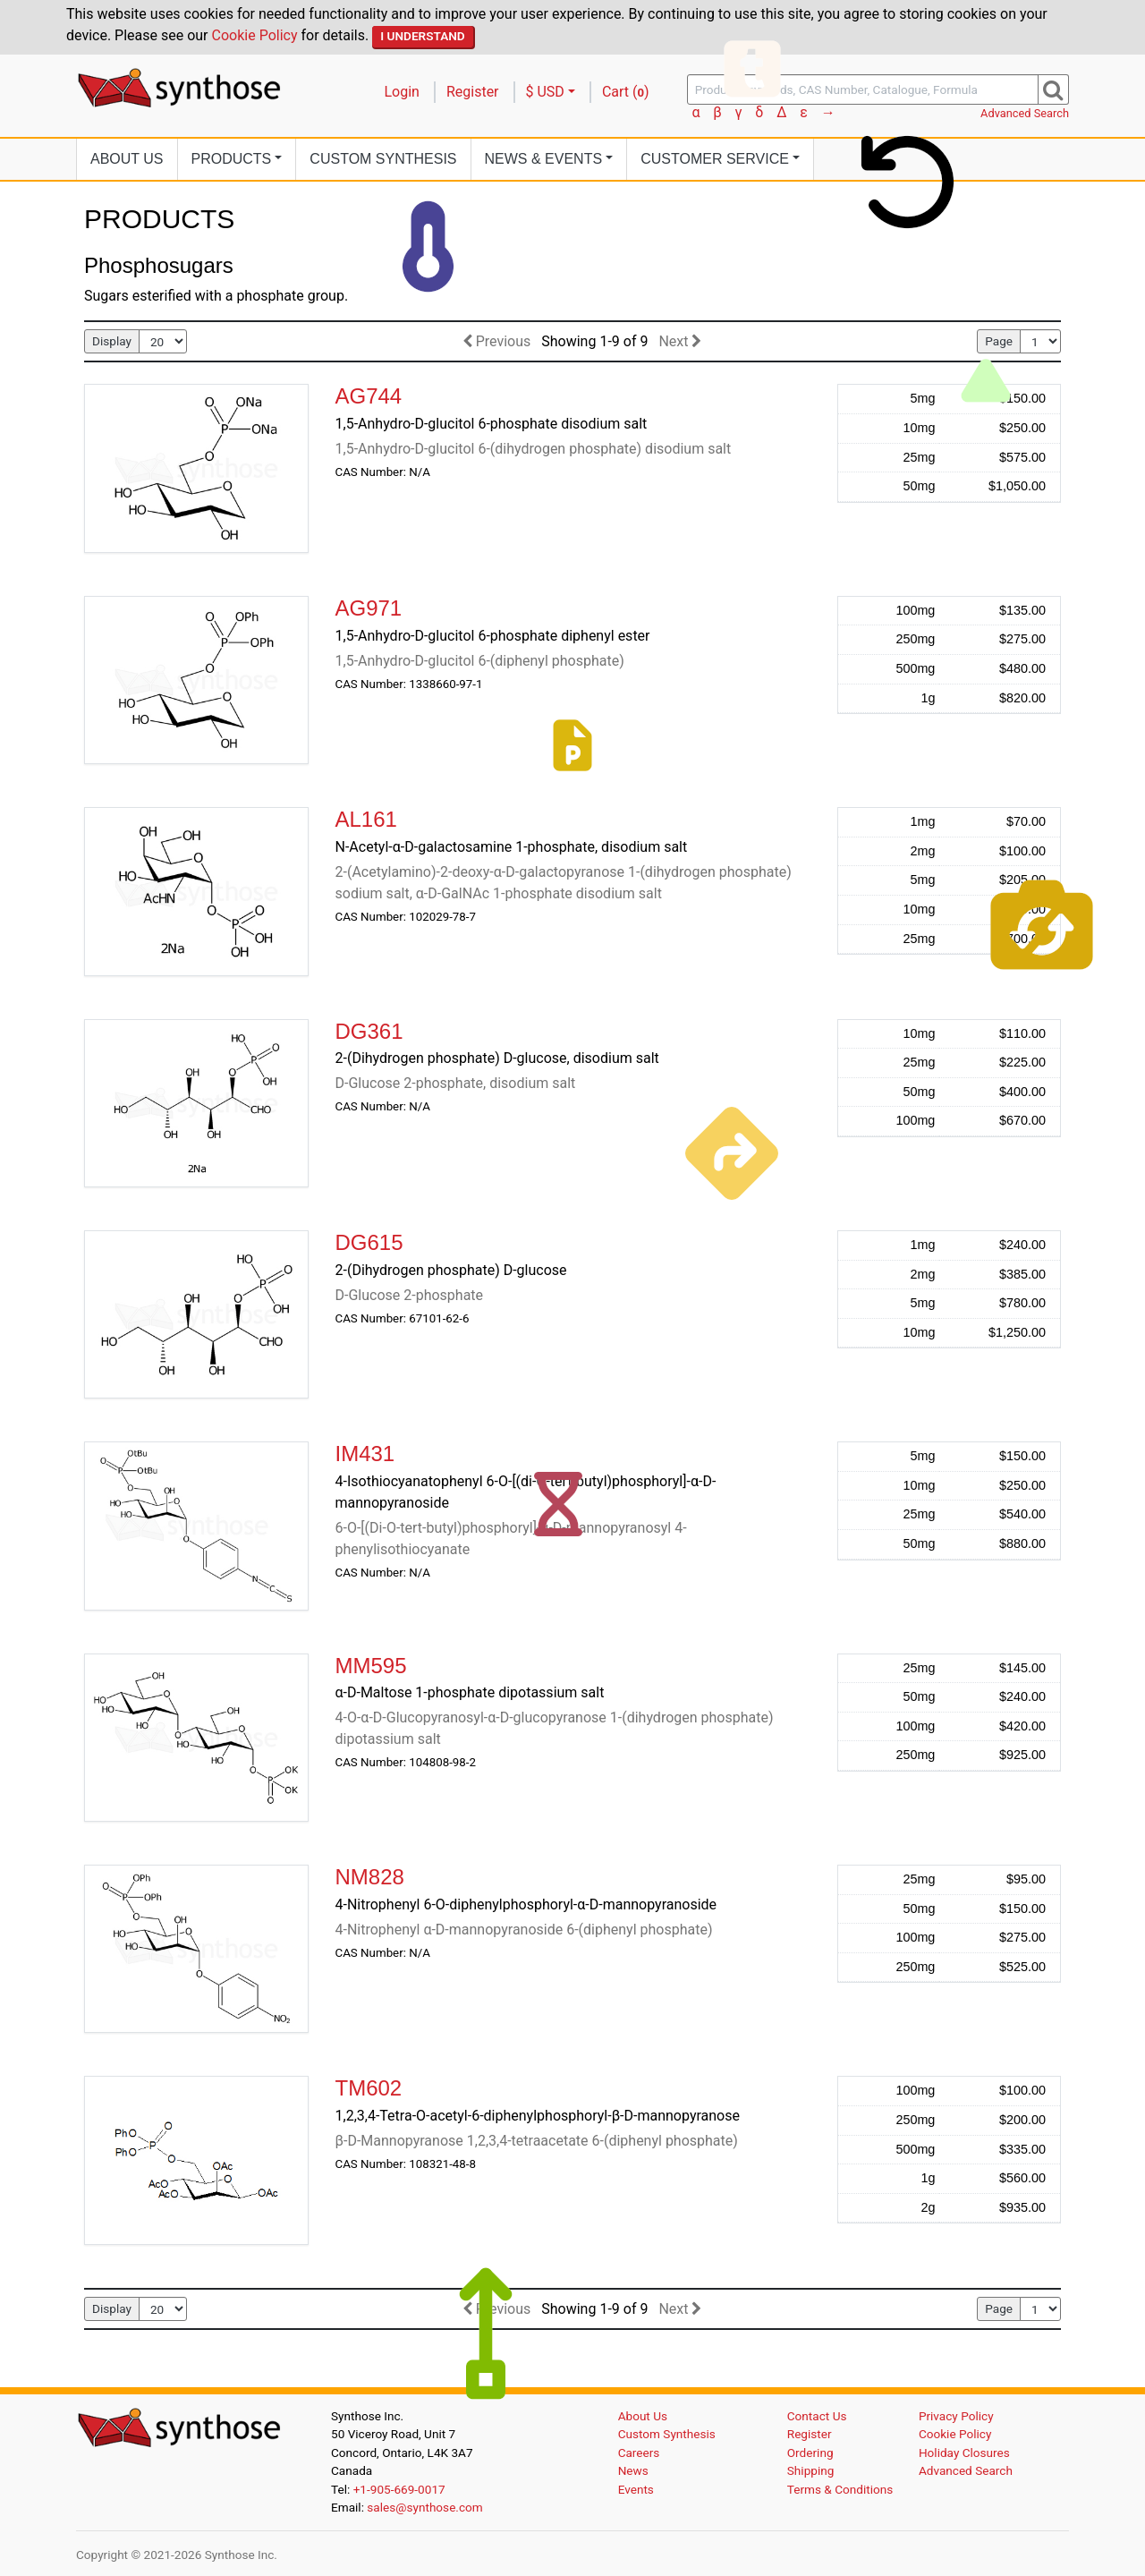  What do you see at coordinates (558, 1504) in the screenshot?
I see `indicates loading or processing in progress` at bounding box center [558, 1504].